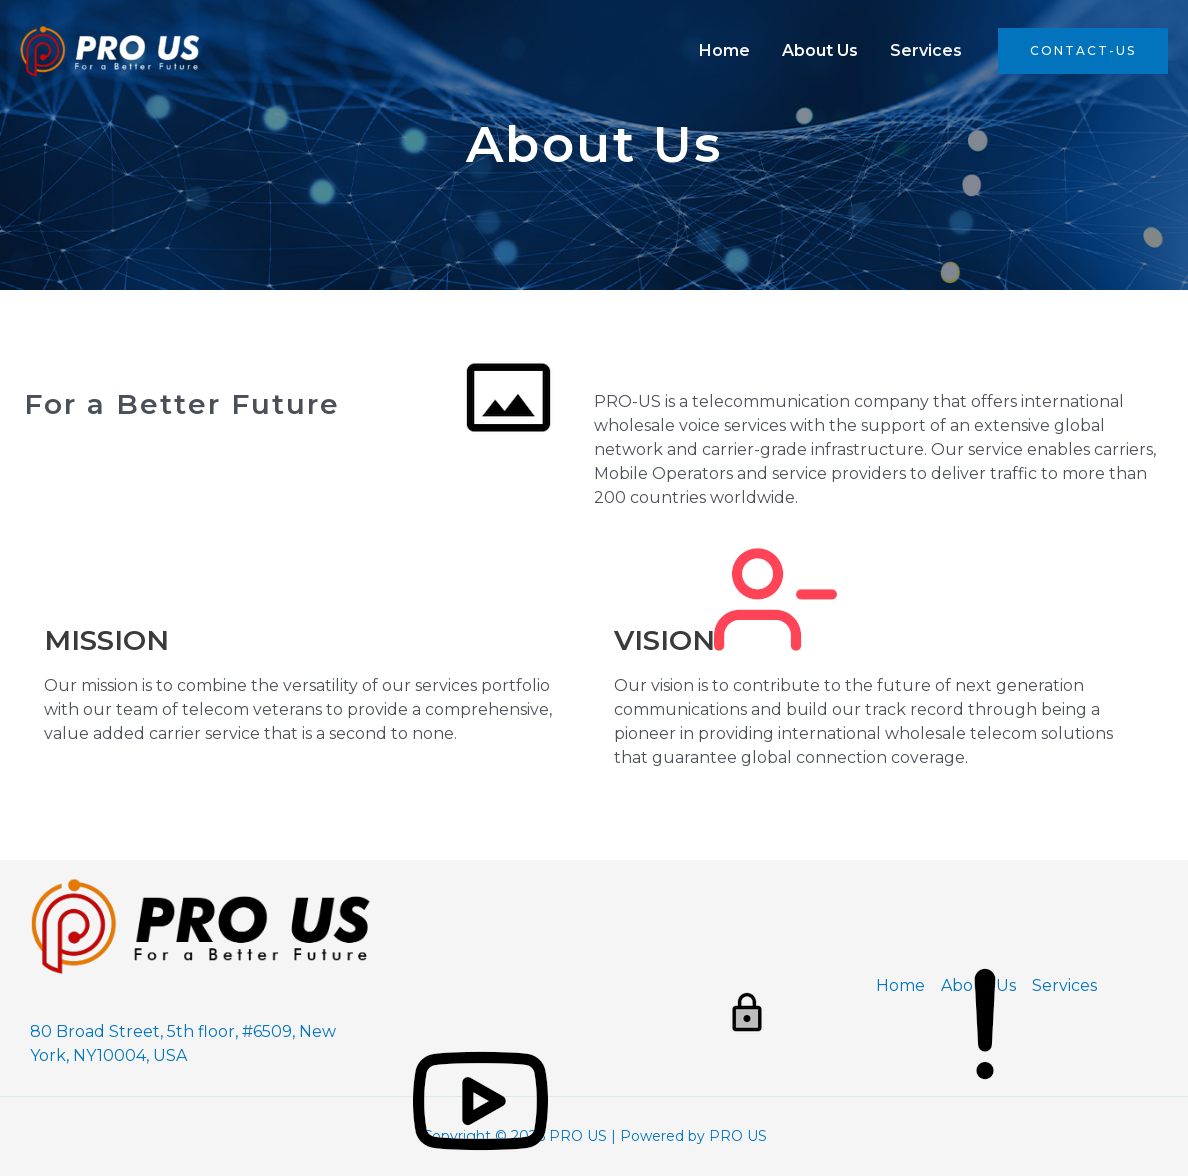  I want to click on open YouTube app, so click(480, 1102).